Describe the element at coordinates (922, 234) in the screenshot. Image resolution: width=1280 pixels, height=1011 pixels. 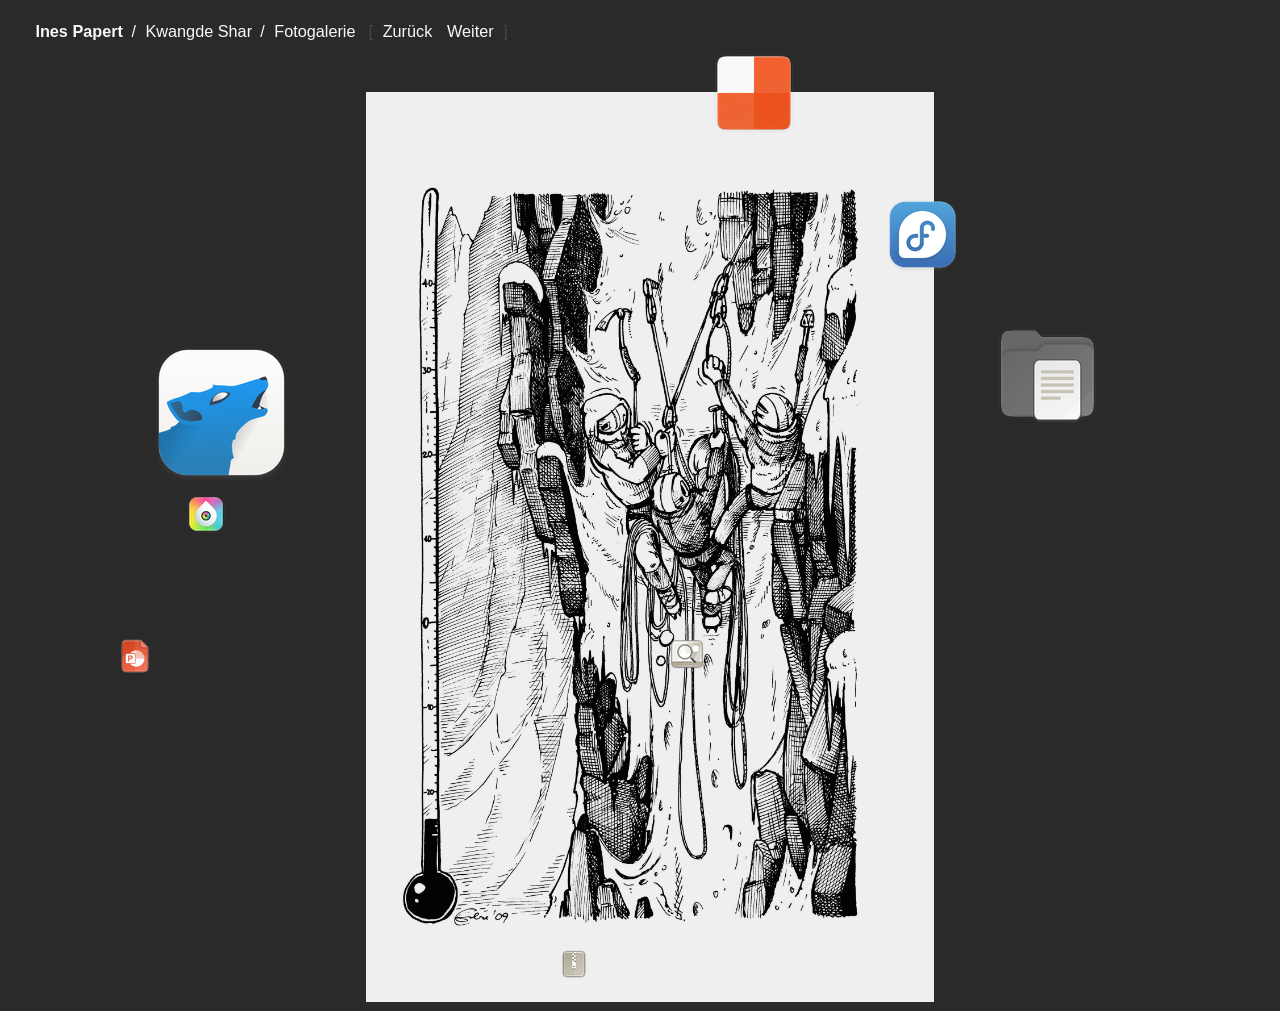
I see `open the fedora linux application` at that location.